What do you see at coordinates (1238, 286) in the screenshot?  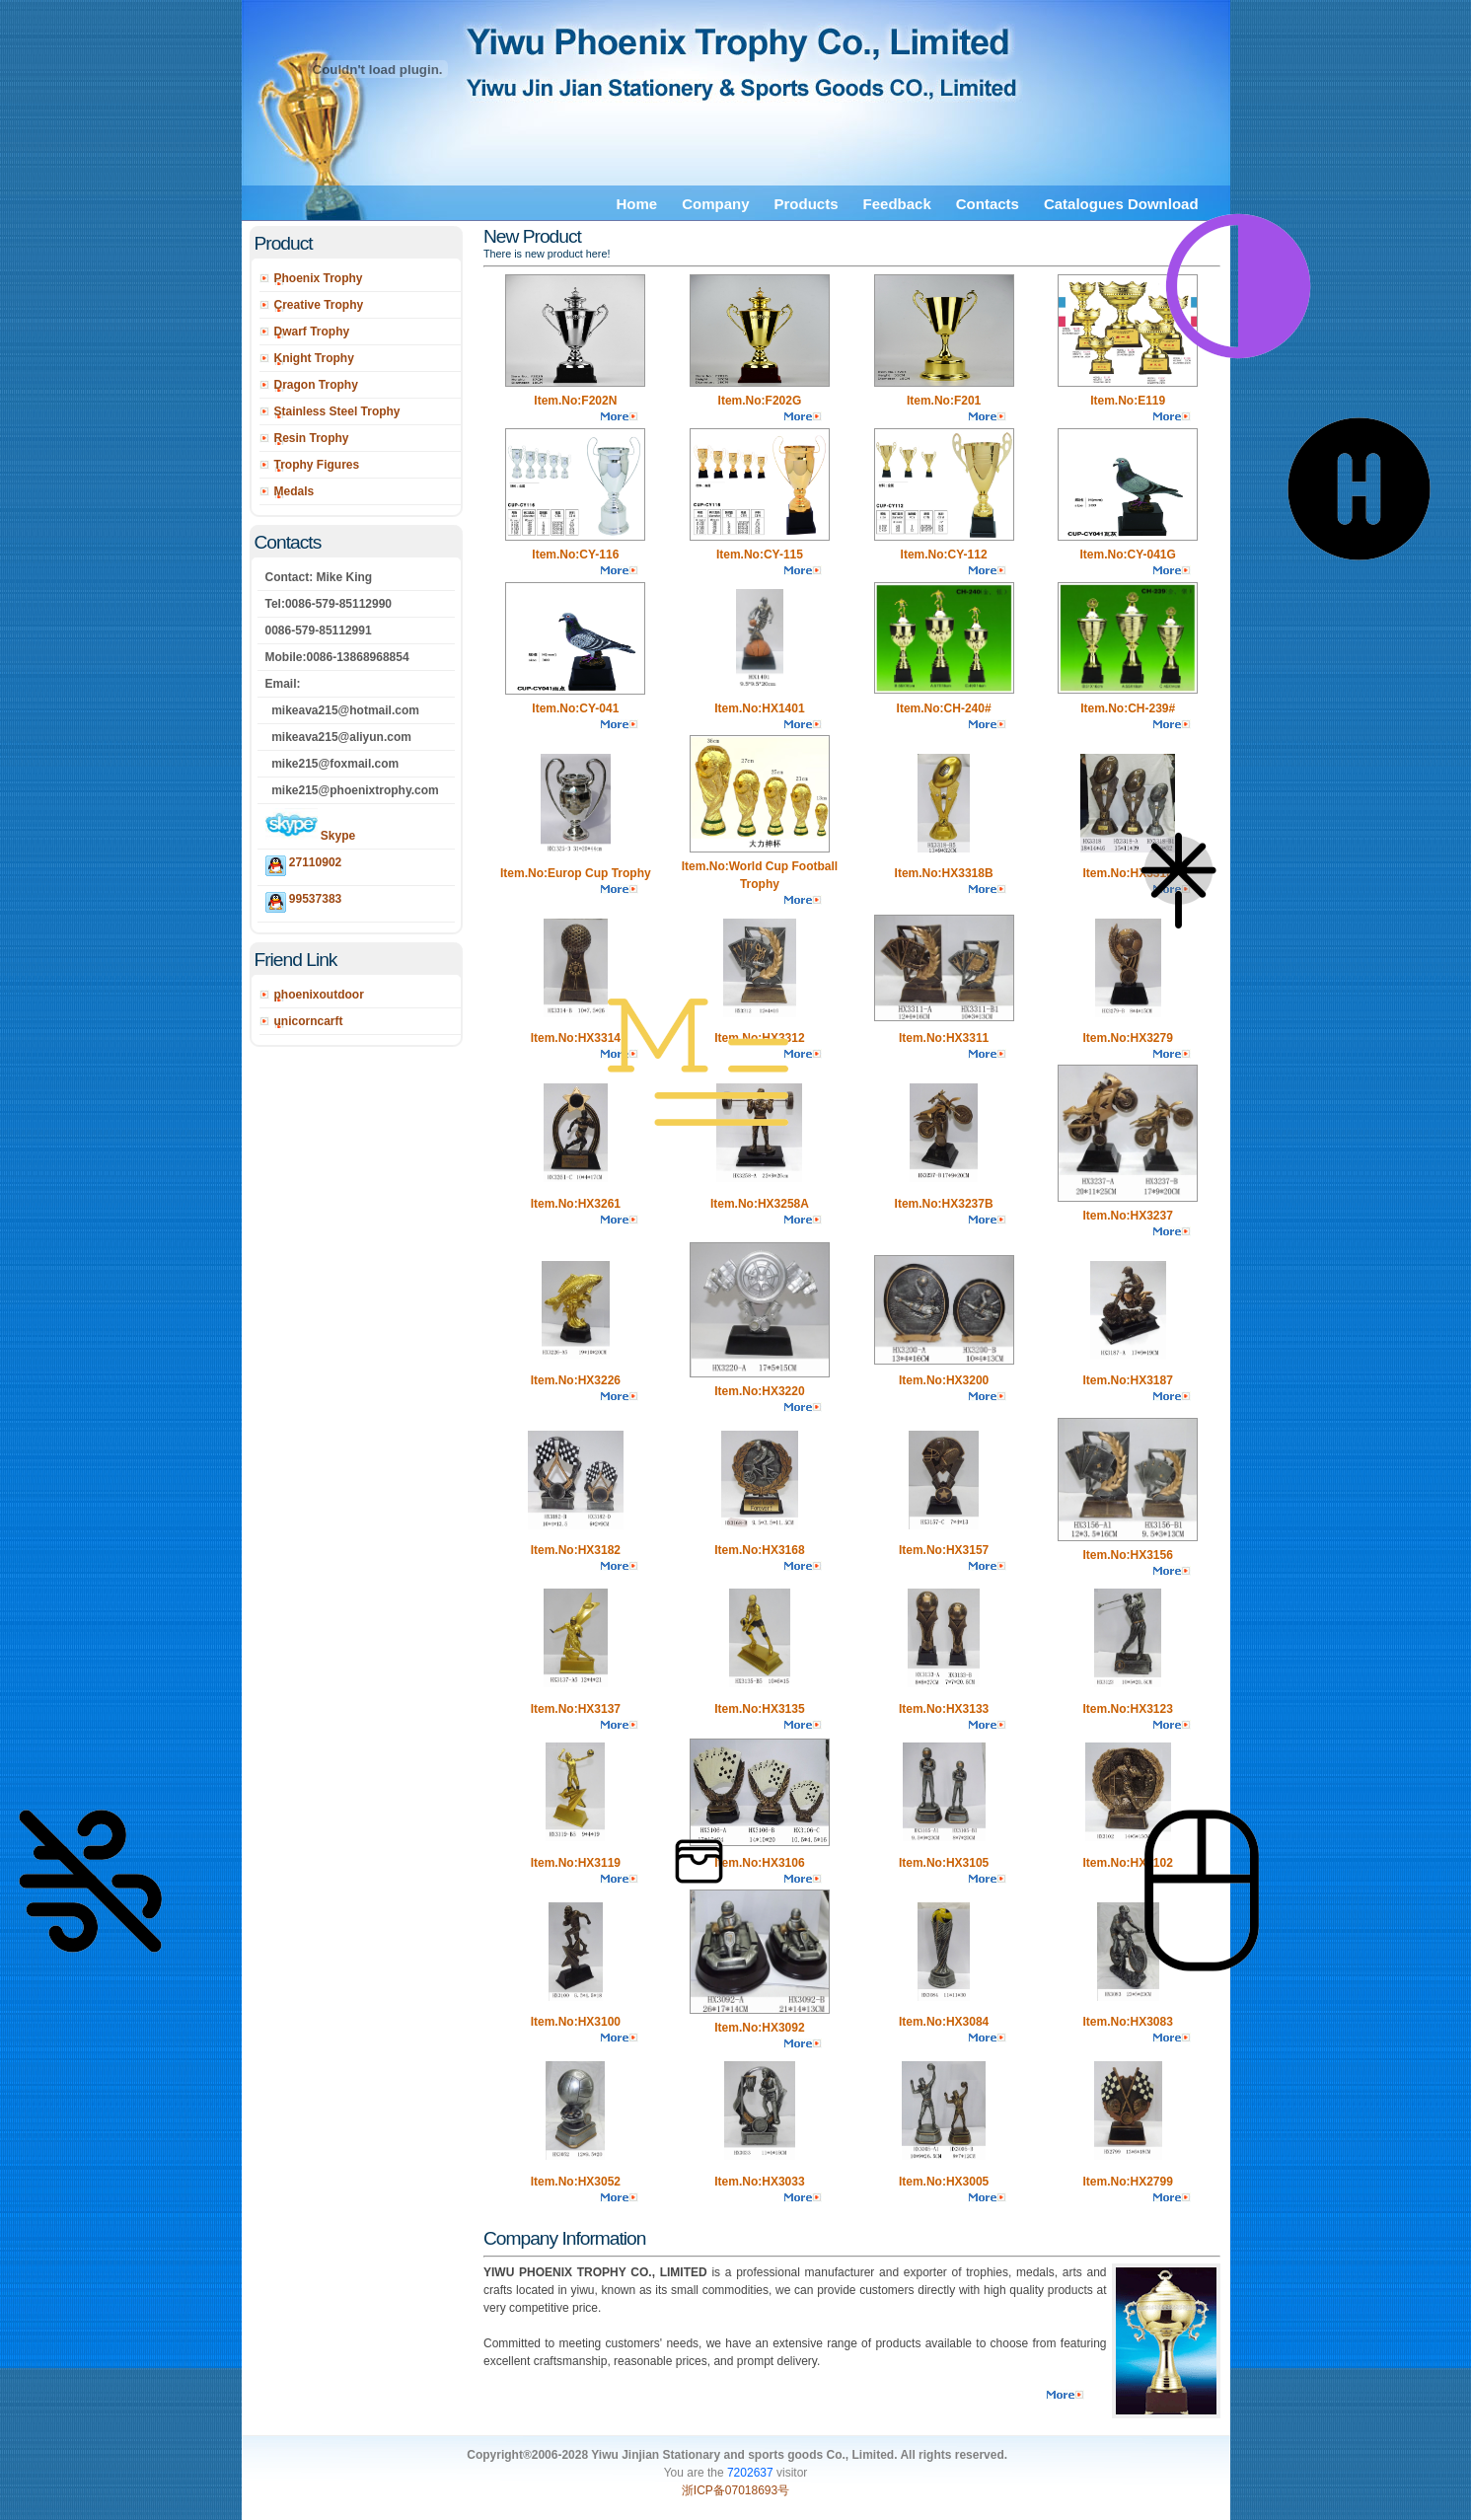 I see `toggle between light and dark mode` at bounding box center [1238, 286].